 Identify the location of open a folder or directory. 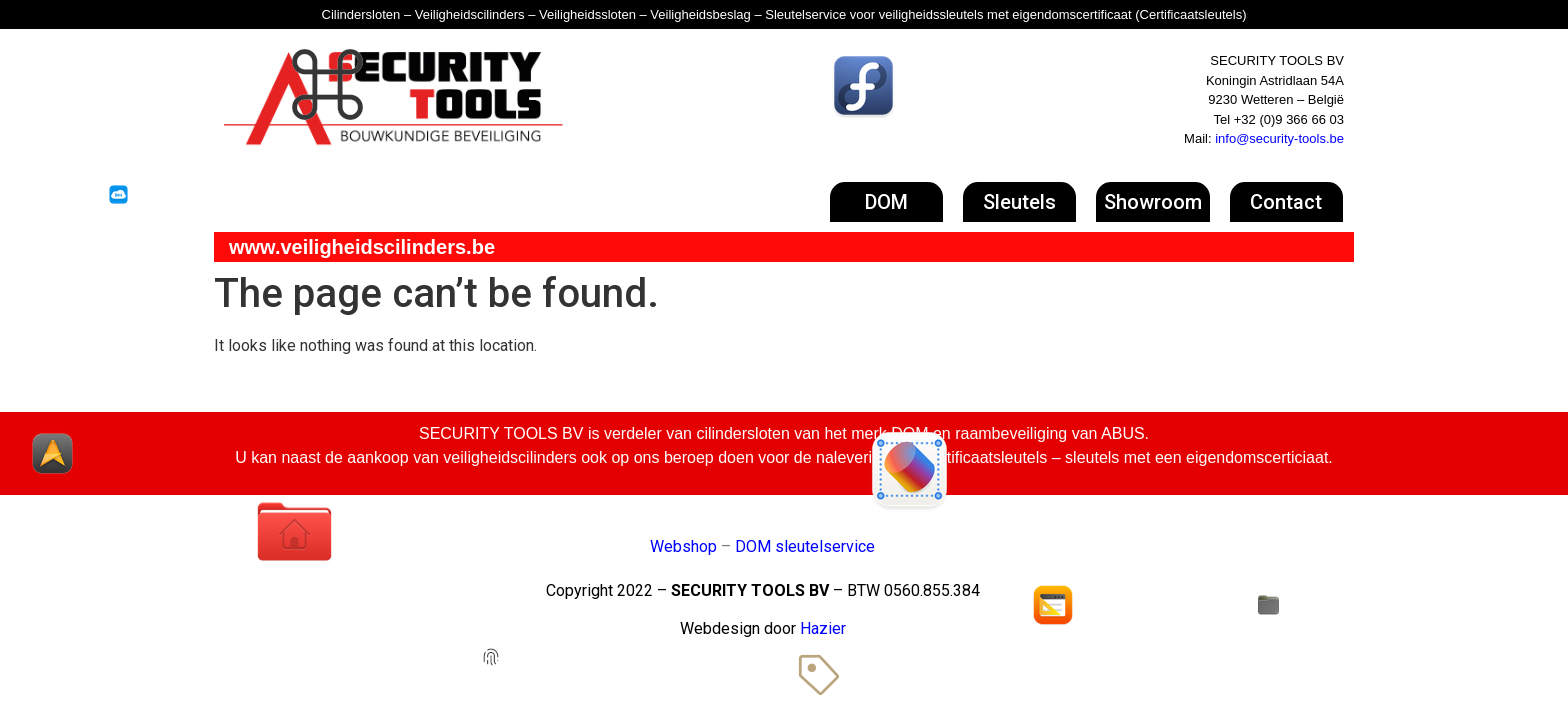
(1268, 604).